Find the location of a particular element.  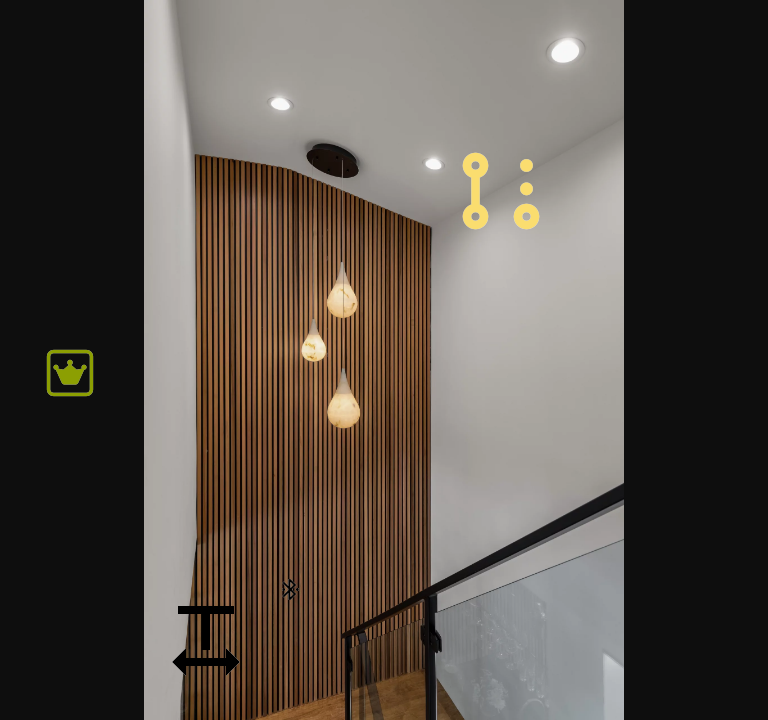

indicates a draft pull request in git is located at coordinates (501, 191).